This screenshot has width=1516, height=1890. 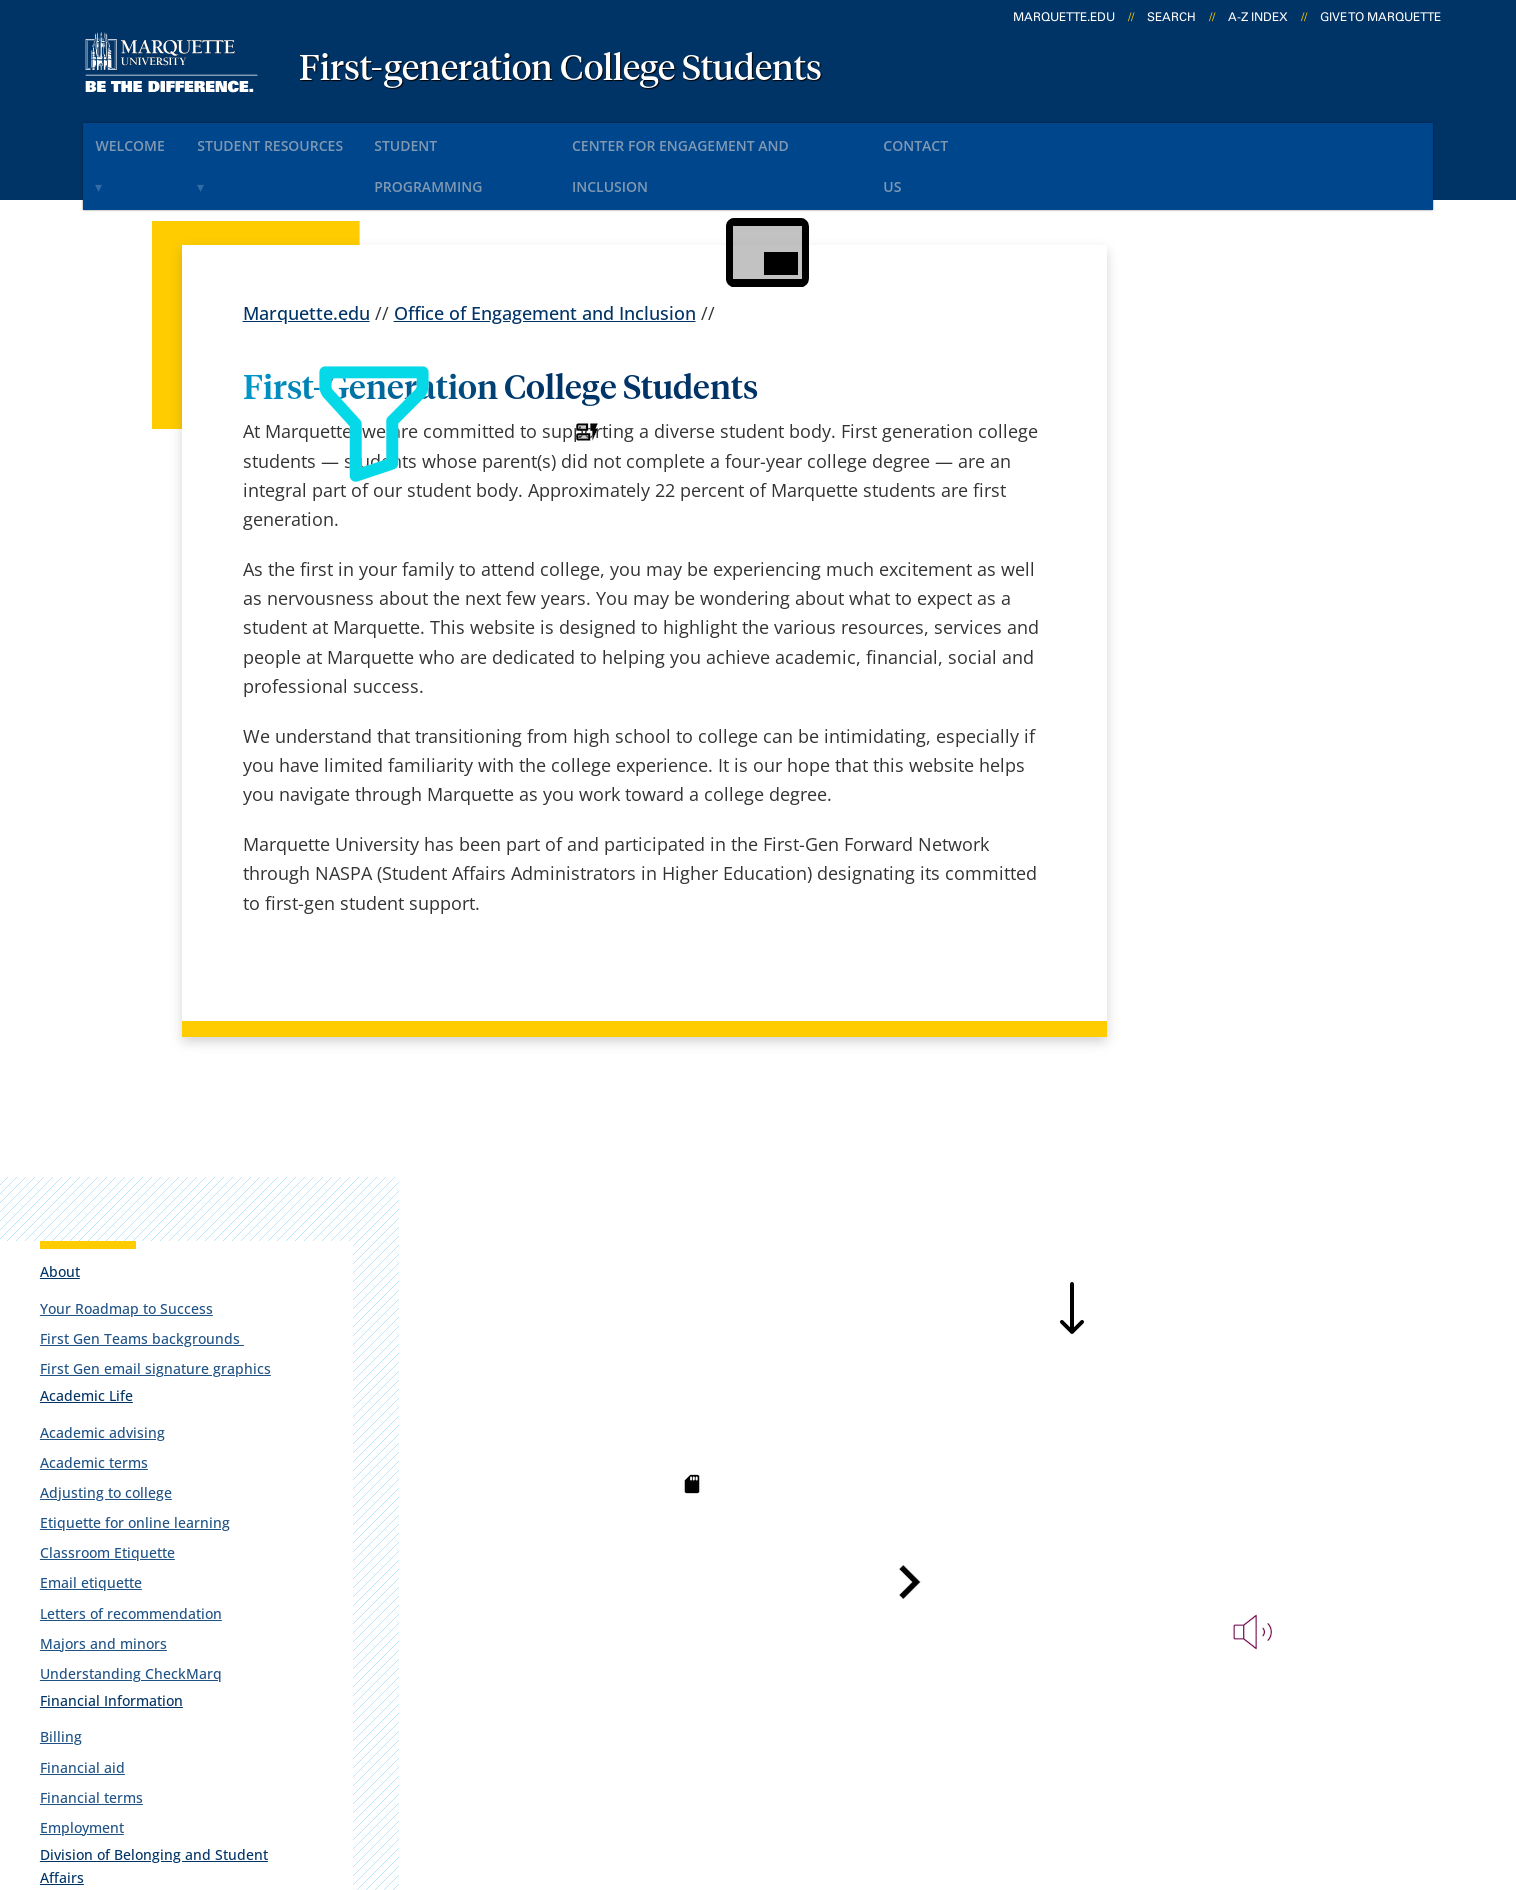 What do you see at coordinates (1252, 1632) in the screenshot?
I see `increase or adjust volume level` at bounding box center [1252, 1632].